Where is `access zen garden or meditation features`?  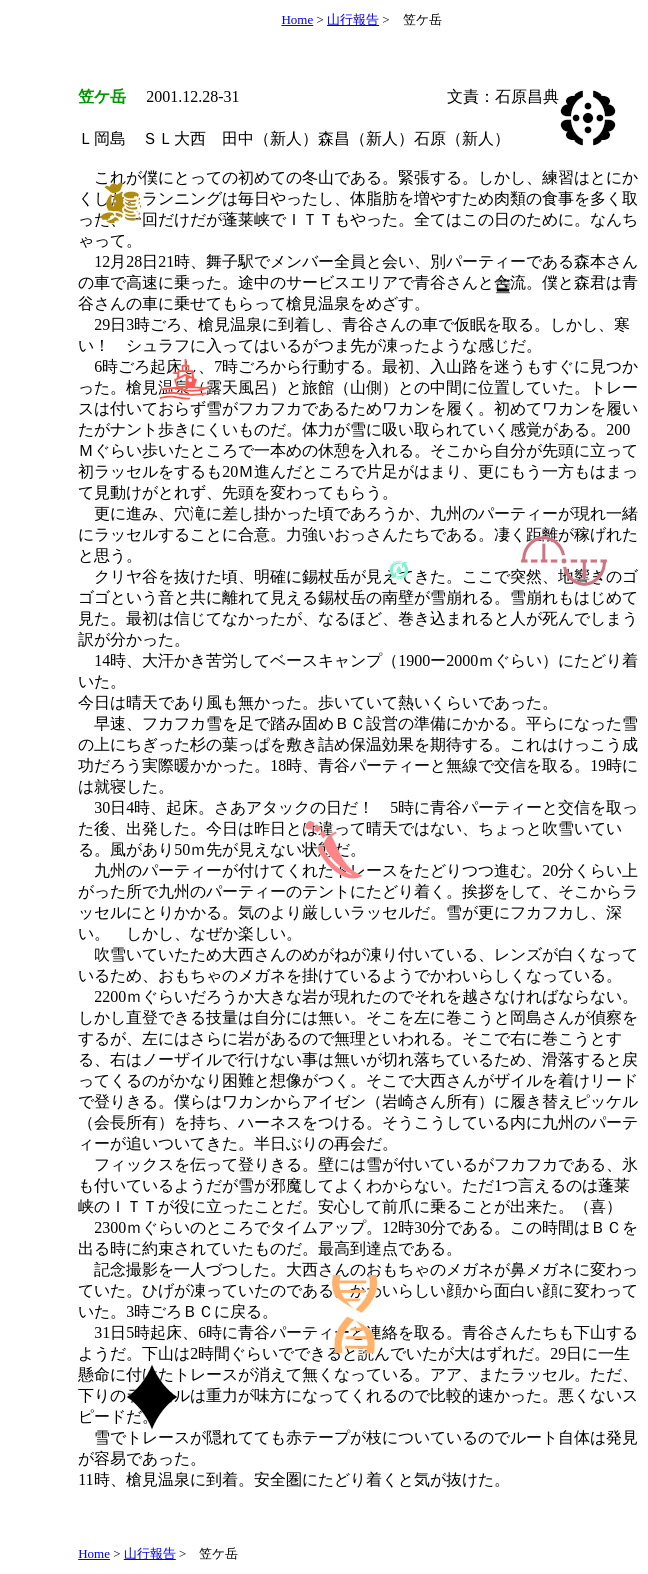
access zen garden or meditation features is located at coordinates (503, 286).